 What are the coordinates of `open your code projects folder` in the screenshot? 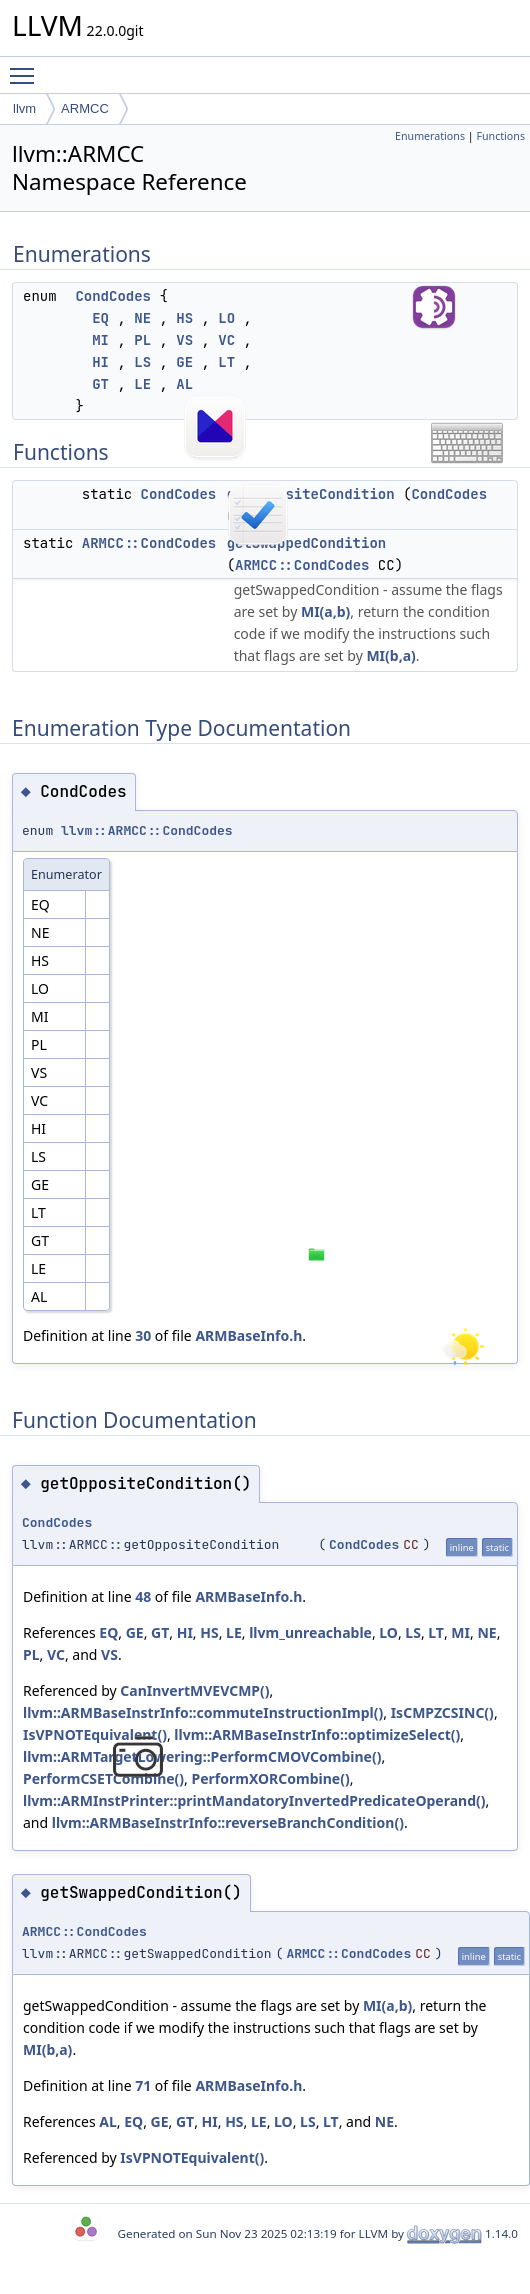 It's located at (316, 1254).